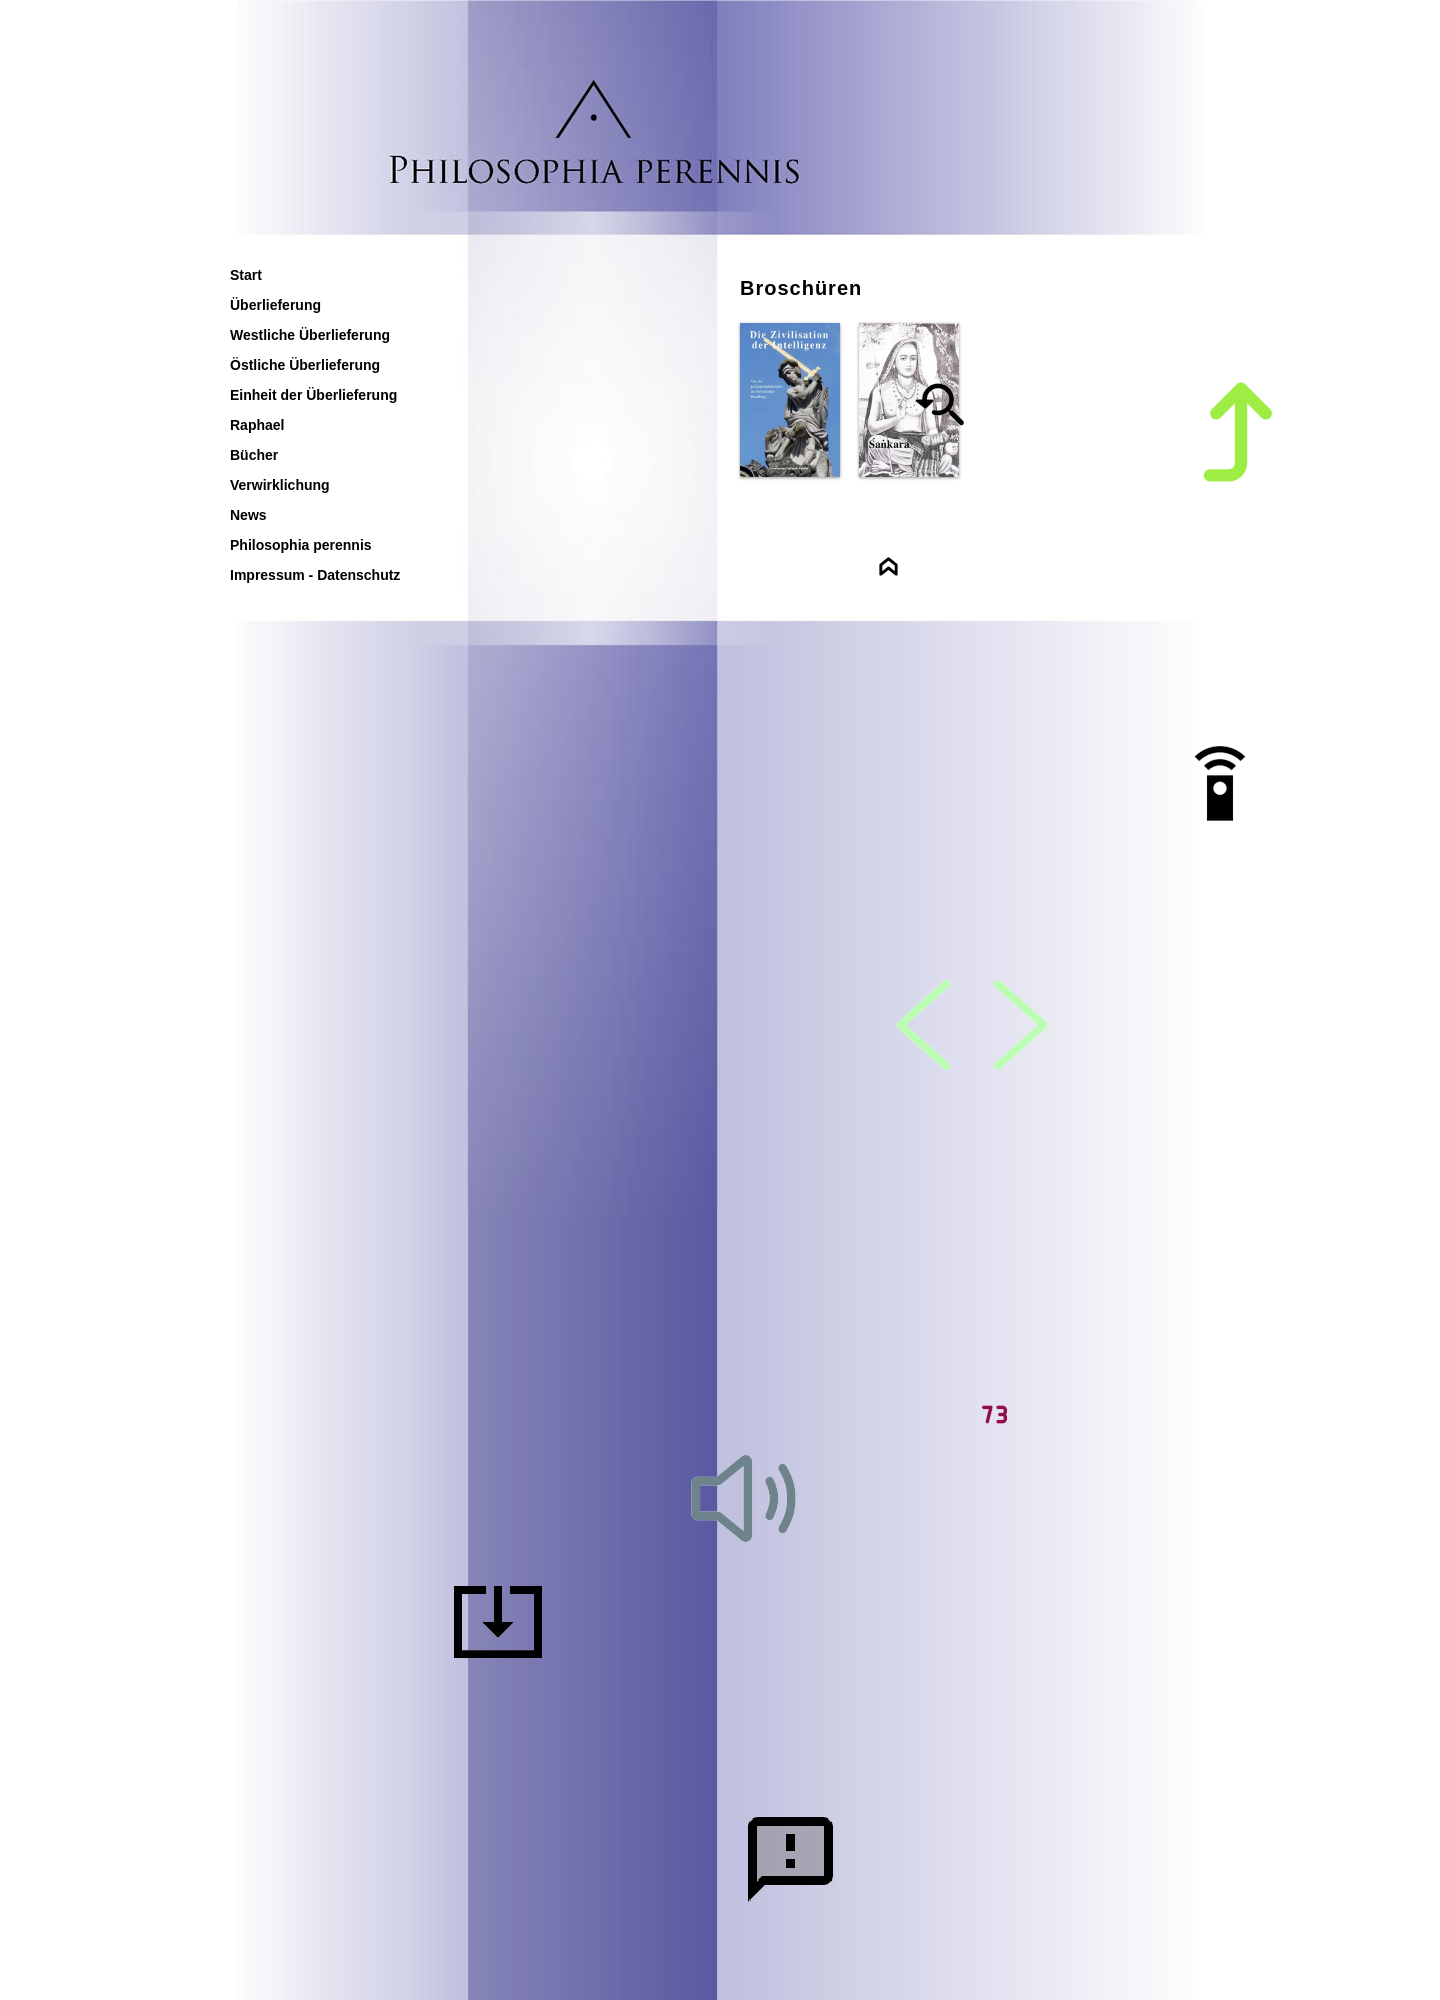  What do you see at coordinates (498, 1622) in the screenshot?
I see `download or install a system update` at bounding box center [498, 1622].